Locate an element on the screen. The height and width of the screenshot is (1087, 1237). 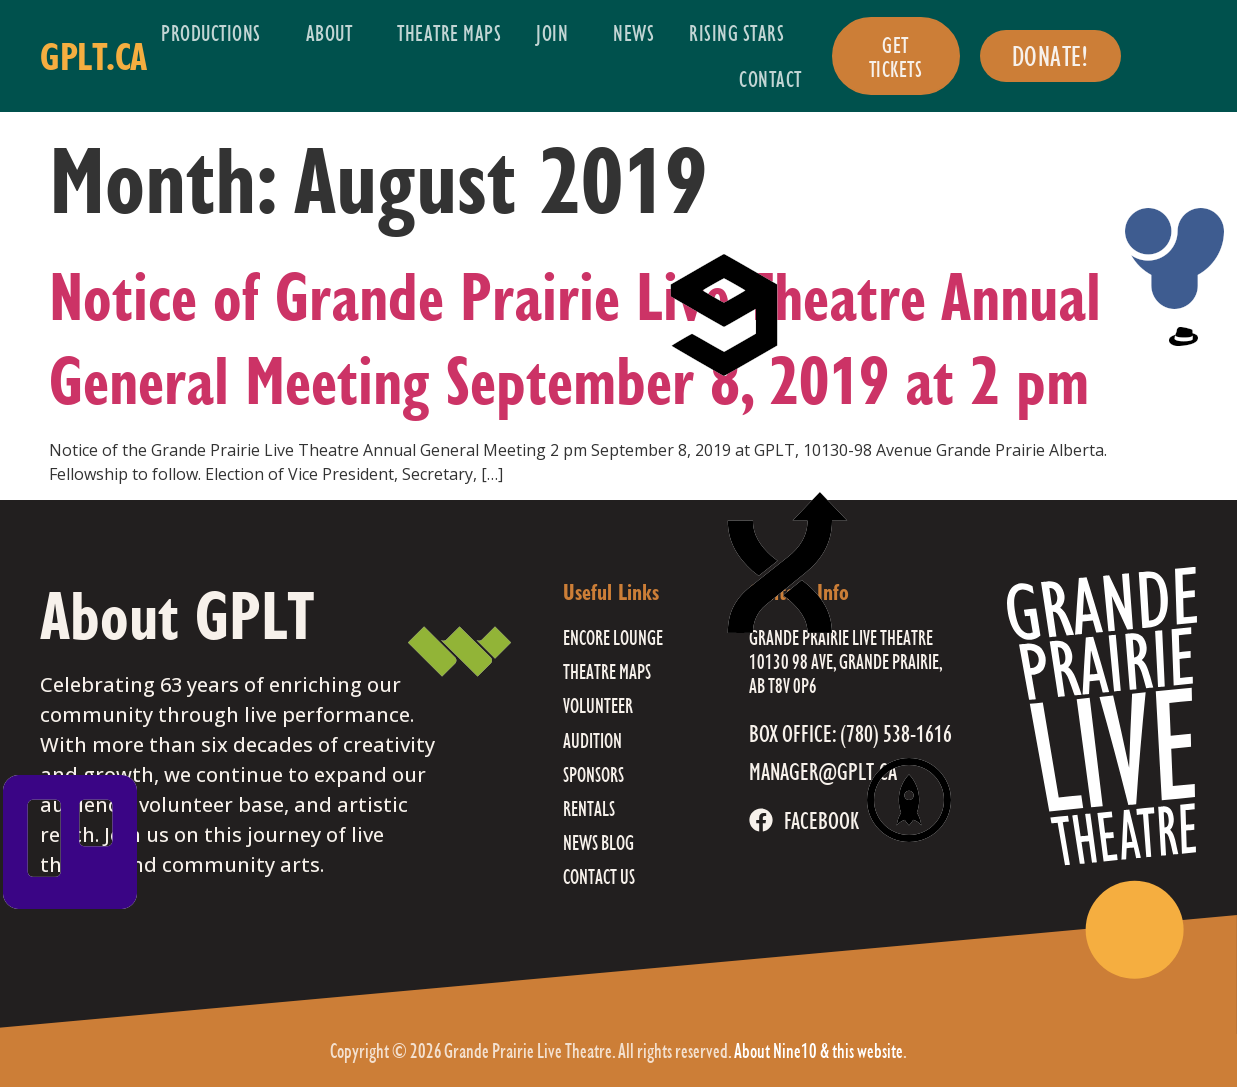
sinatra ruby framework logo is located at coordinates (1183, 336).